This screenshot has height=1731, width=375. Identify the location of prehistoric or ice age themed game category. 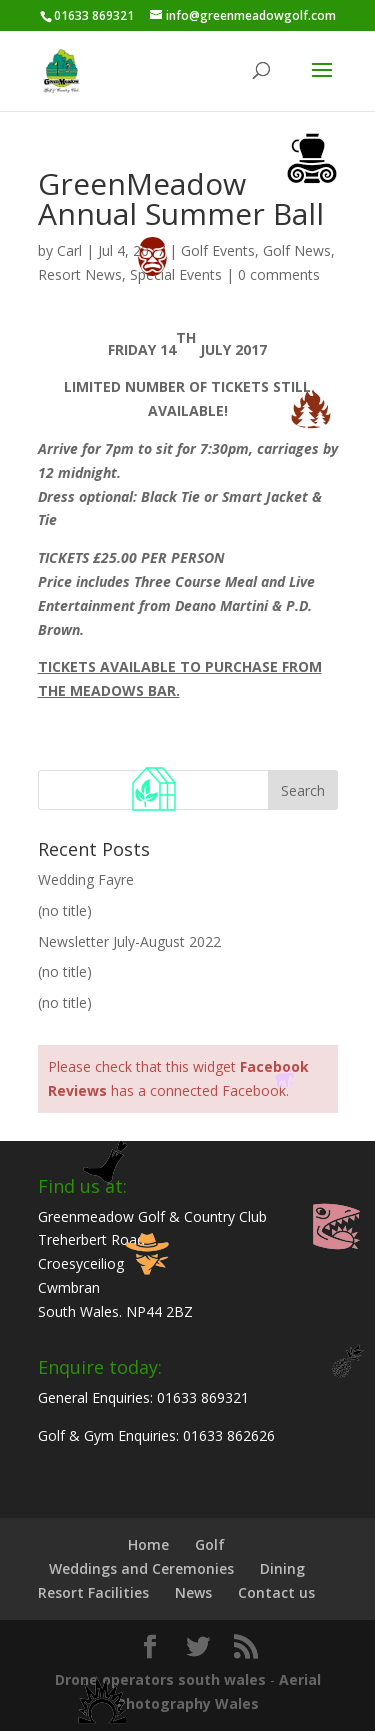
(285, 1078).